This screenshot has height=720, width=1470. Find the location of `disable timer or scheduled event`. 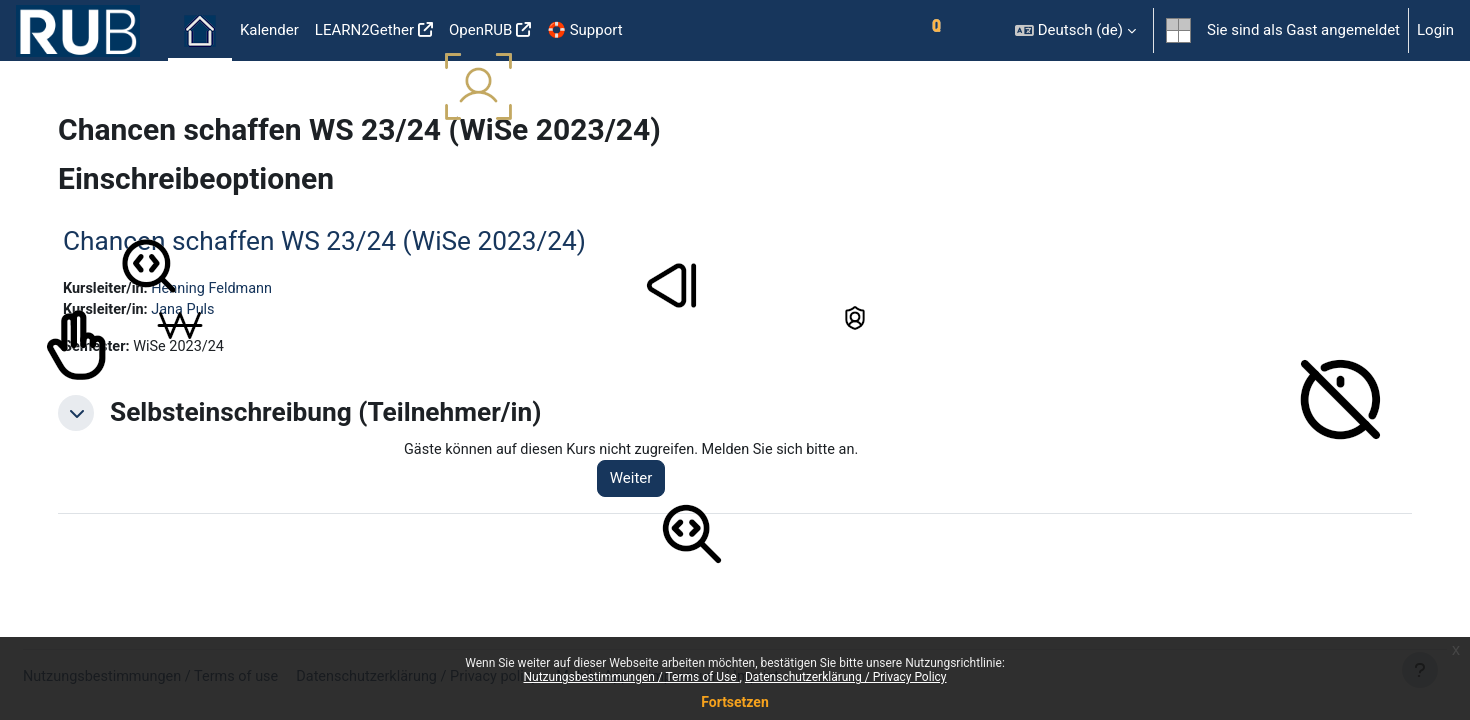

disable timer or scheduled event is located at coordinates (1340, 399).